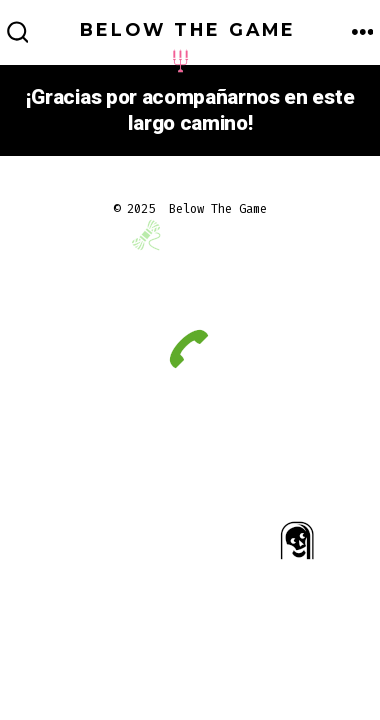 This screenshot has height=720, width=380. Describe the element at coordinates (146, 235) in the screenshot. I see `crafting or knitting category in a game` at that location.